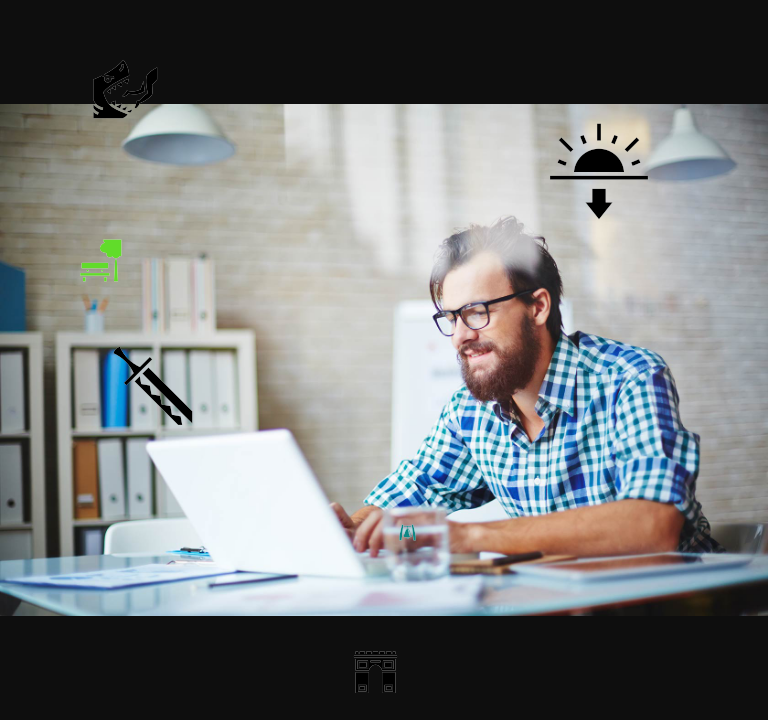 The image size is (768, 720). I want to click on find nearby parks or rest areas, so click(100, 260).